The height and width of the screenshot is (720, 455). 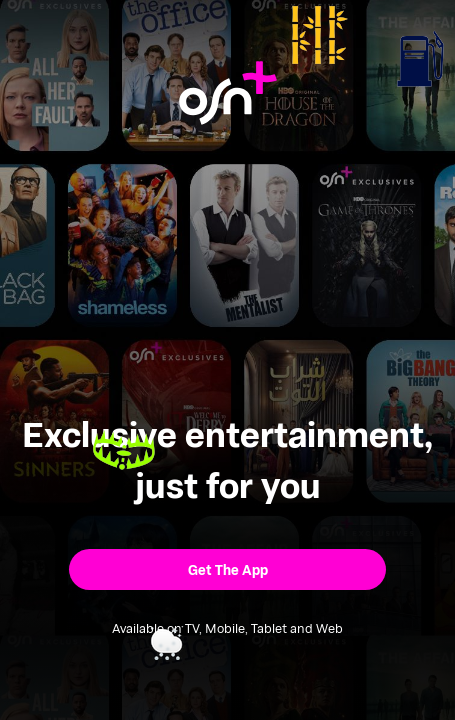 What do you see at coordinates (420, 58) in the screenshot?
I see `find nearby gas stations` at bounding box center [420, 58].